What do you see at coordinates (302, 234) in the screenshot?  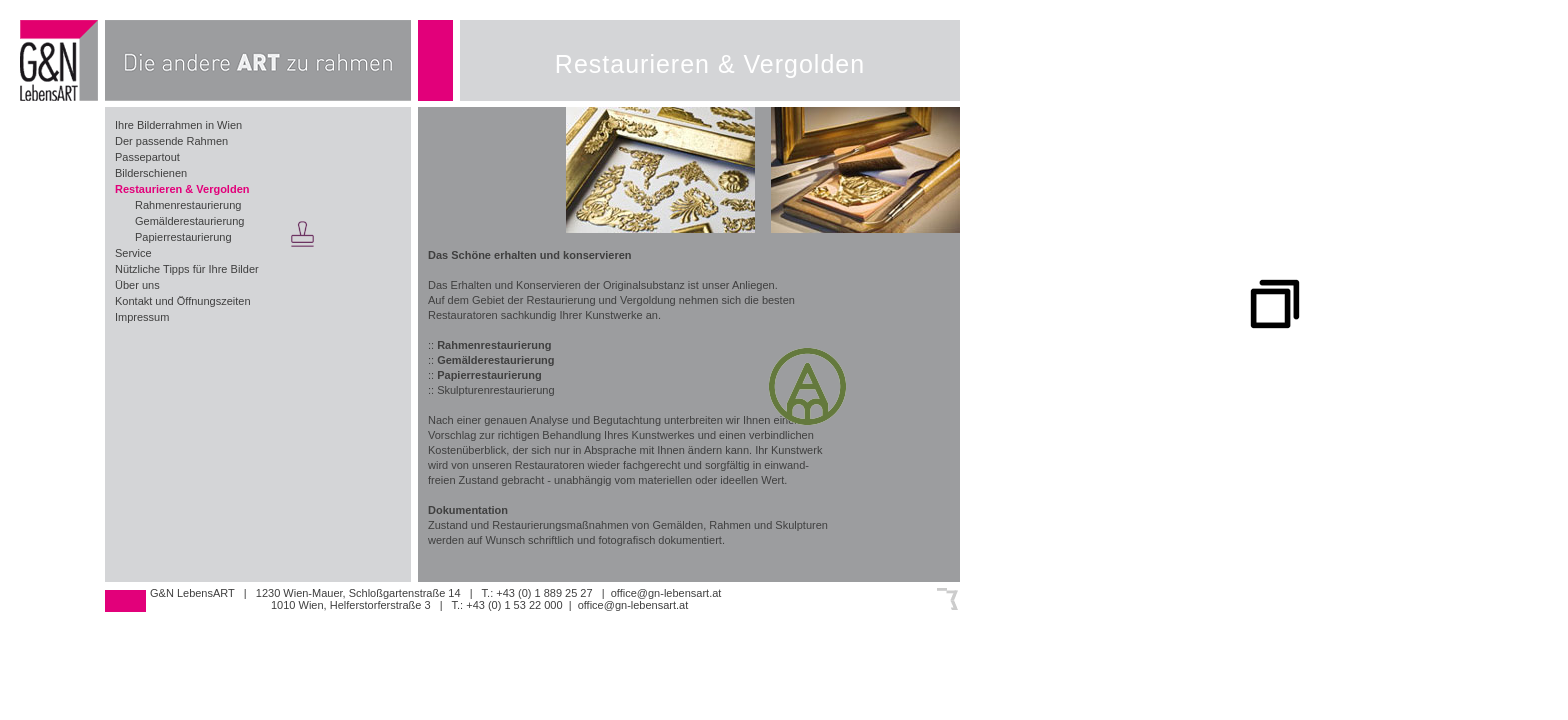 I see `apply a stamp or seal to a document` at bounding box center [302, 234].